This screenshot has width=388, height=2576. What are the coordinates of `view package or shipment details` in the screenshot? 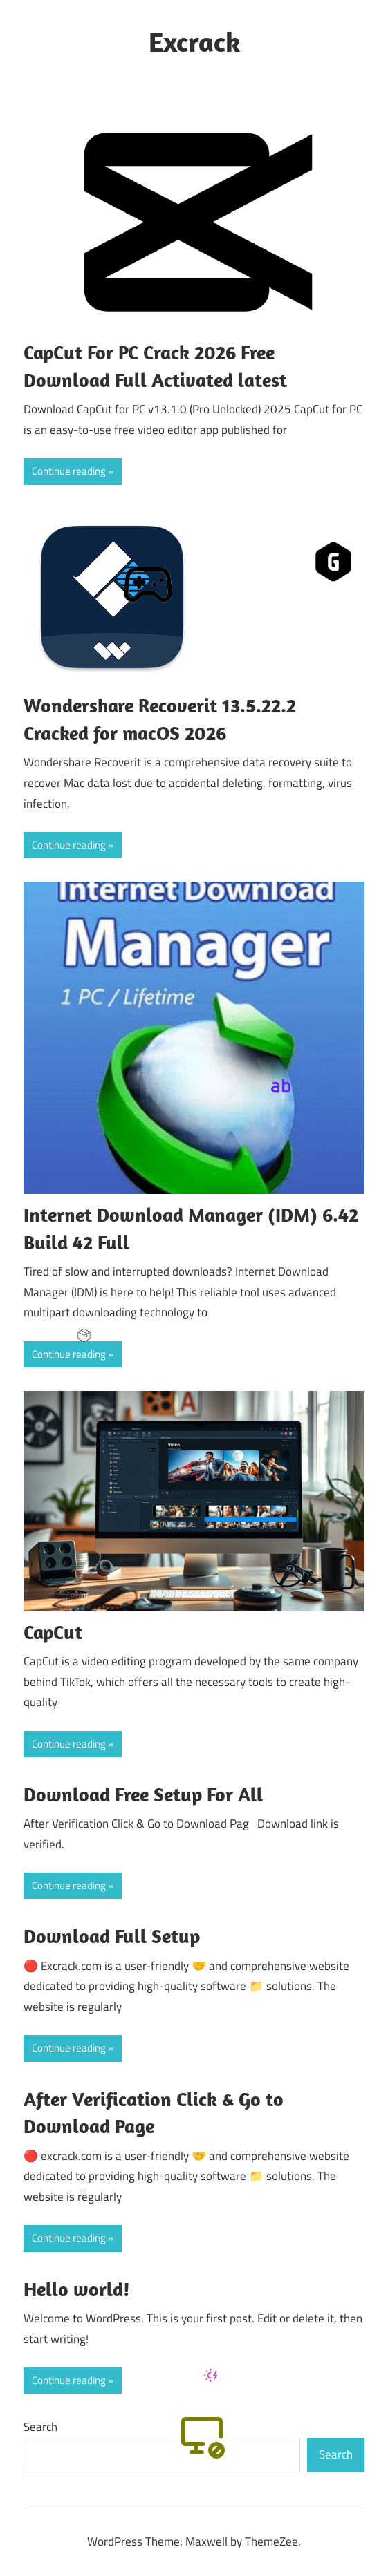 It's located at (84, 1335).